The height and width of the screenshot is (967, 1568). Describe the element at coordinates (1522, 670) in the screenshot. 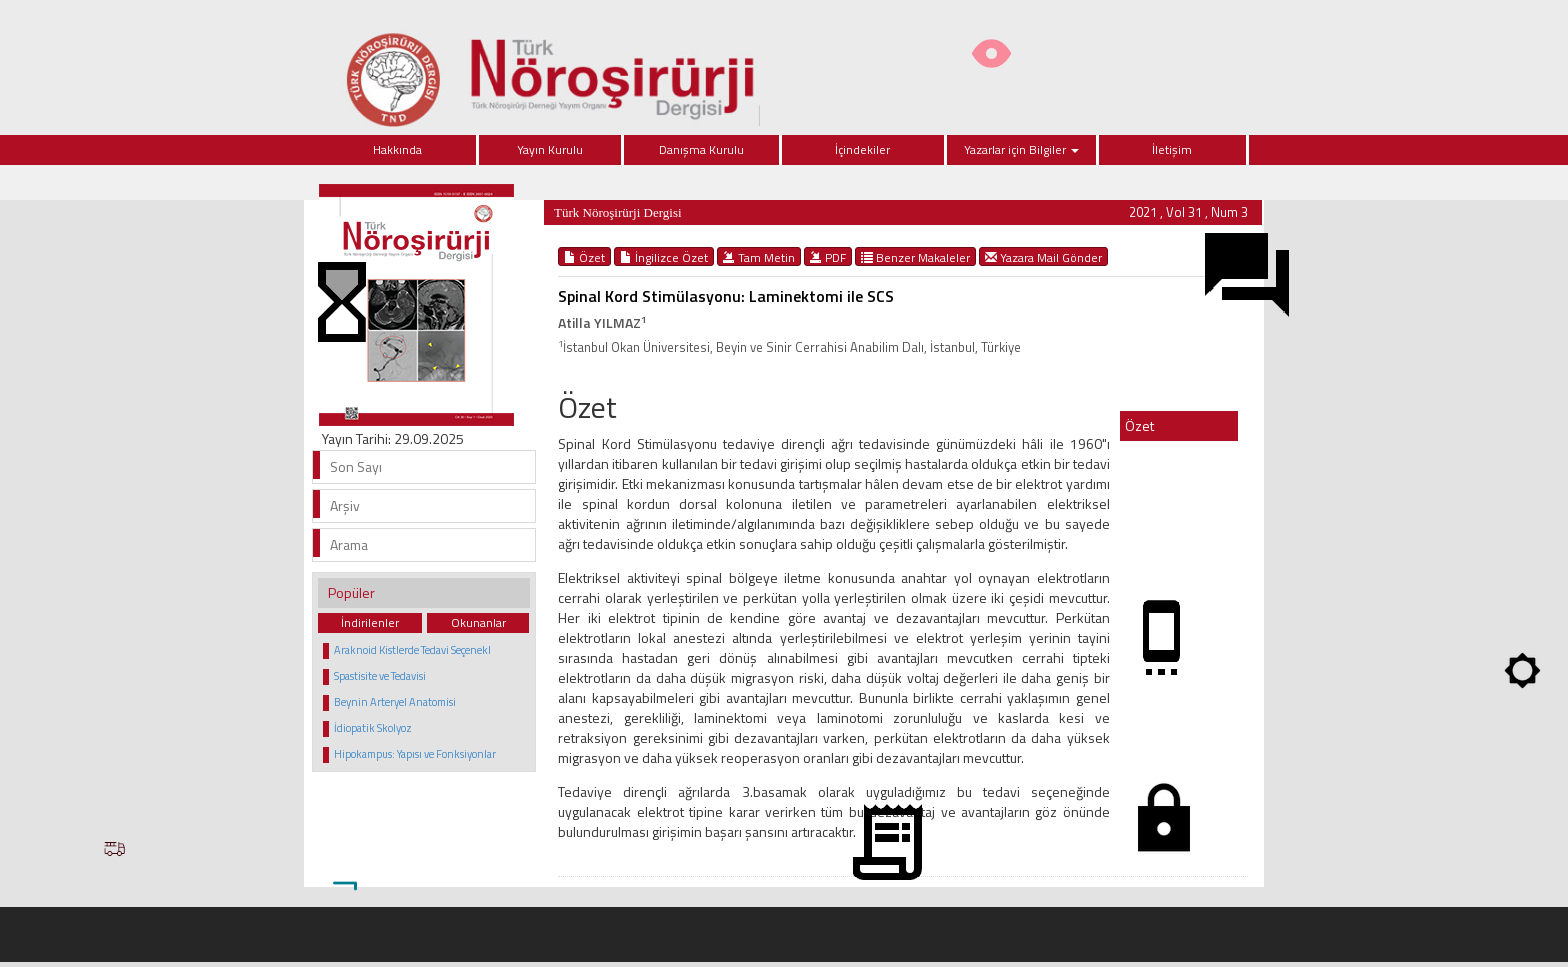

I see `adjust screen brightness settings` at that location.